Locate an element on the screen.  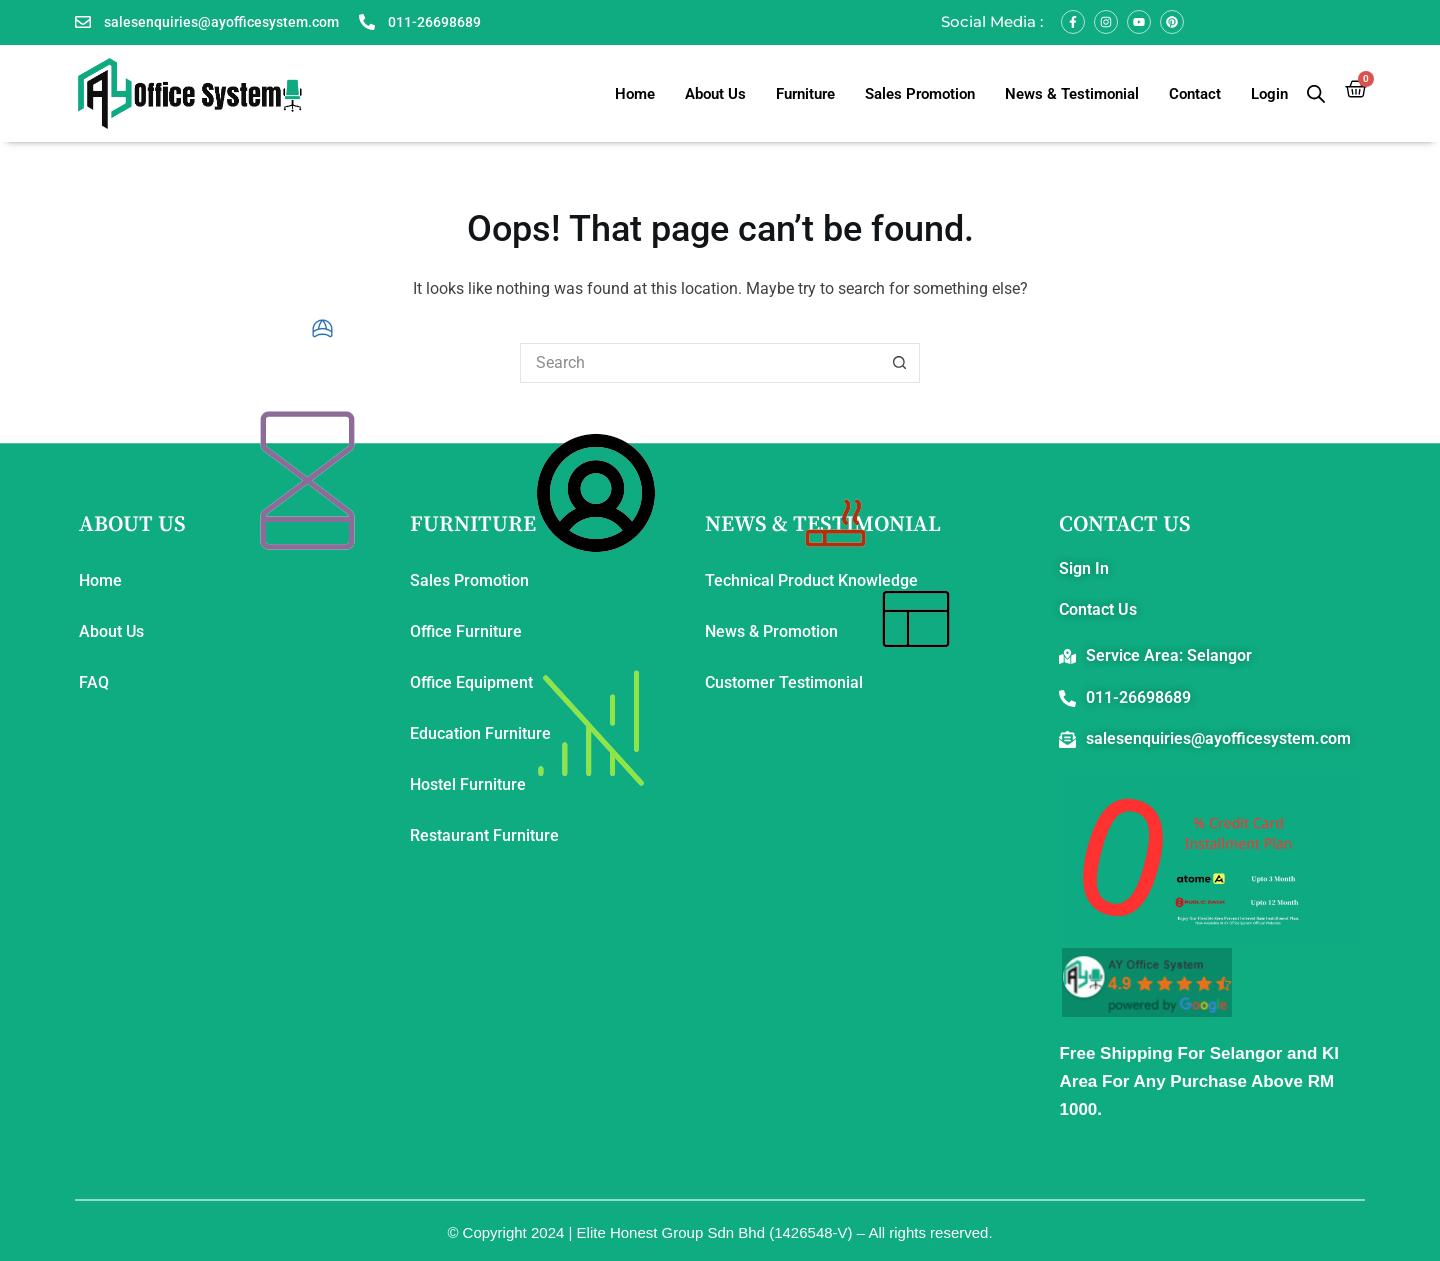
indicates time is running low is located at coordinates (307, 480).